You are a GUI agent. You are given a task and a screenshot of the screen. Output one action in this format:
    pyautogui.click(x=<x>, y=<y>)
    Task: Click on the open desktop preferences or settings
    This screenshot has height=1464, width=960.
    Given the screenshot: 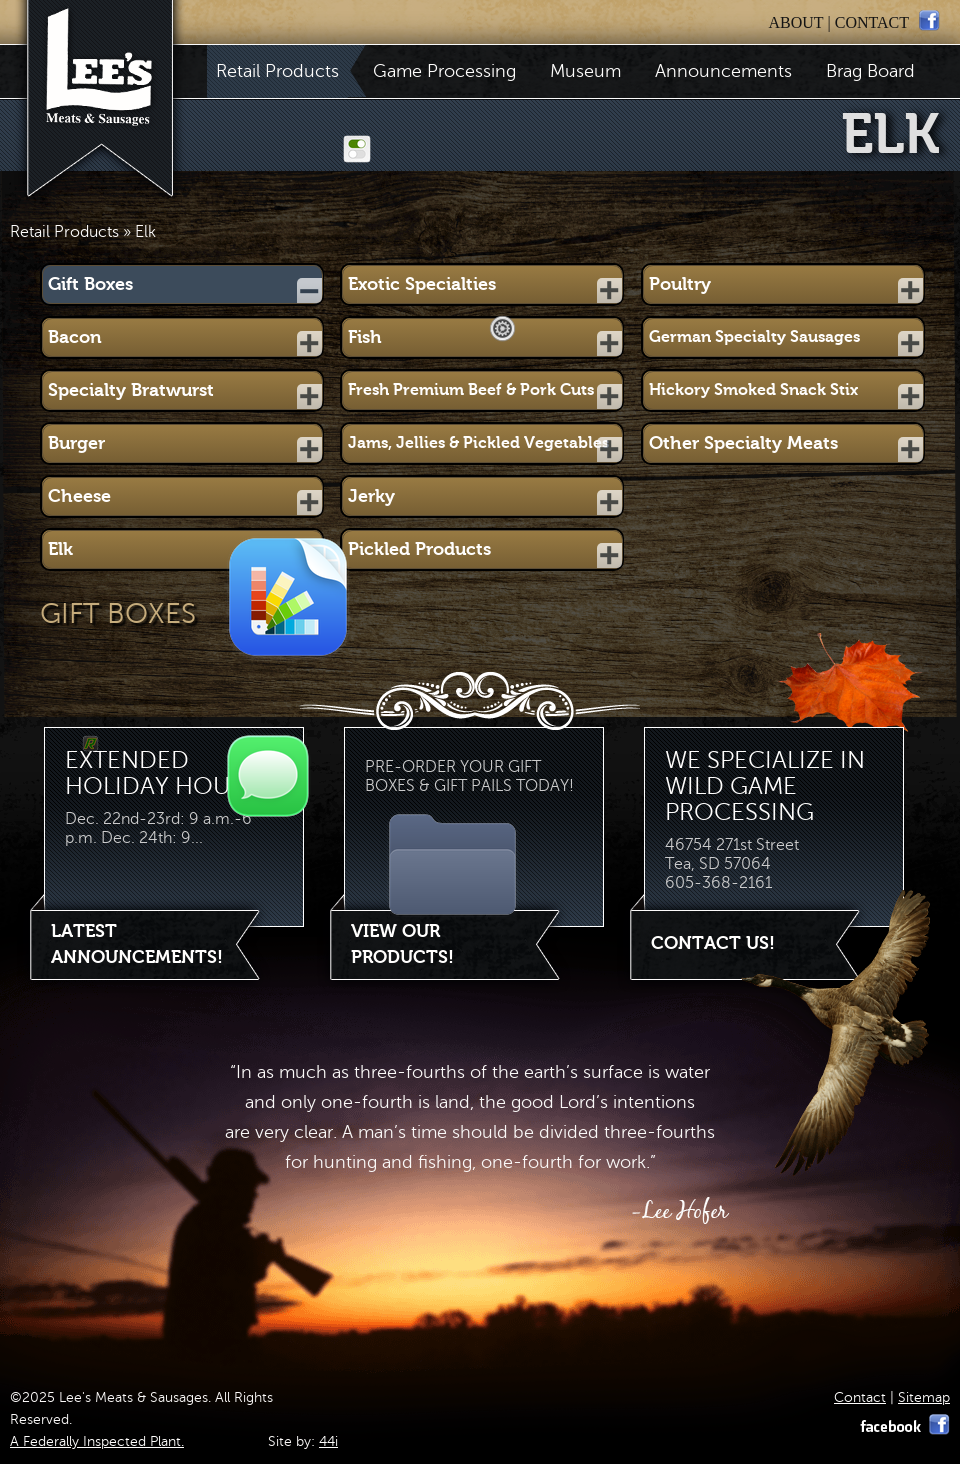 What is the action you would take?
    pyautogui.click(x=357, y=149)
    